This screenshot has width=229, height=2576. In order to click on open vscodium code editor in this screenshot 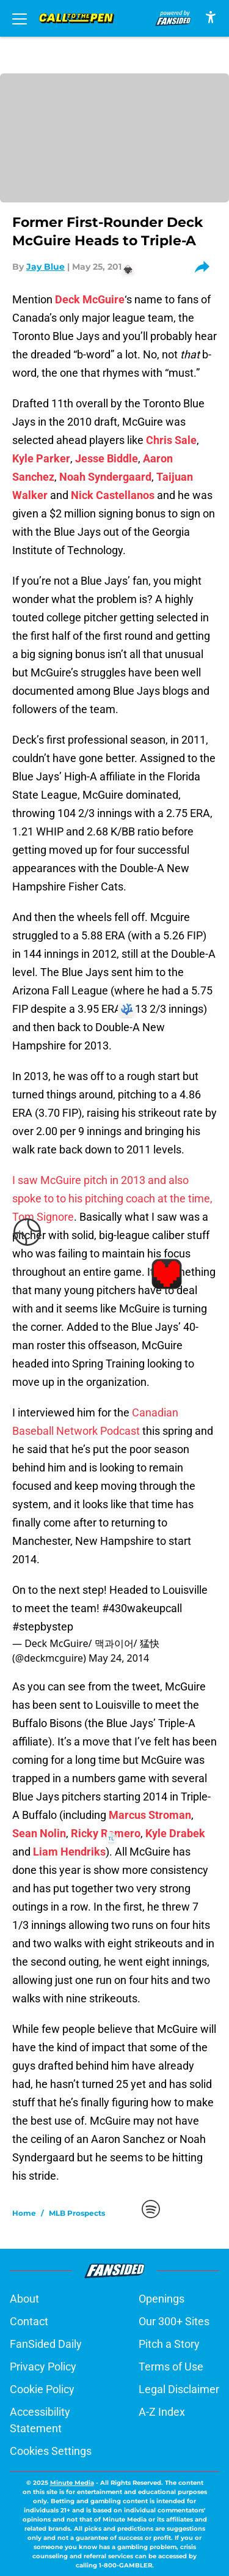, I will do `click(126, 1009)`.